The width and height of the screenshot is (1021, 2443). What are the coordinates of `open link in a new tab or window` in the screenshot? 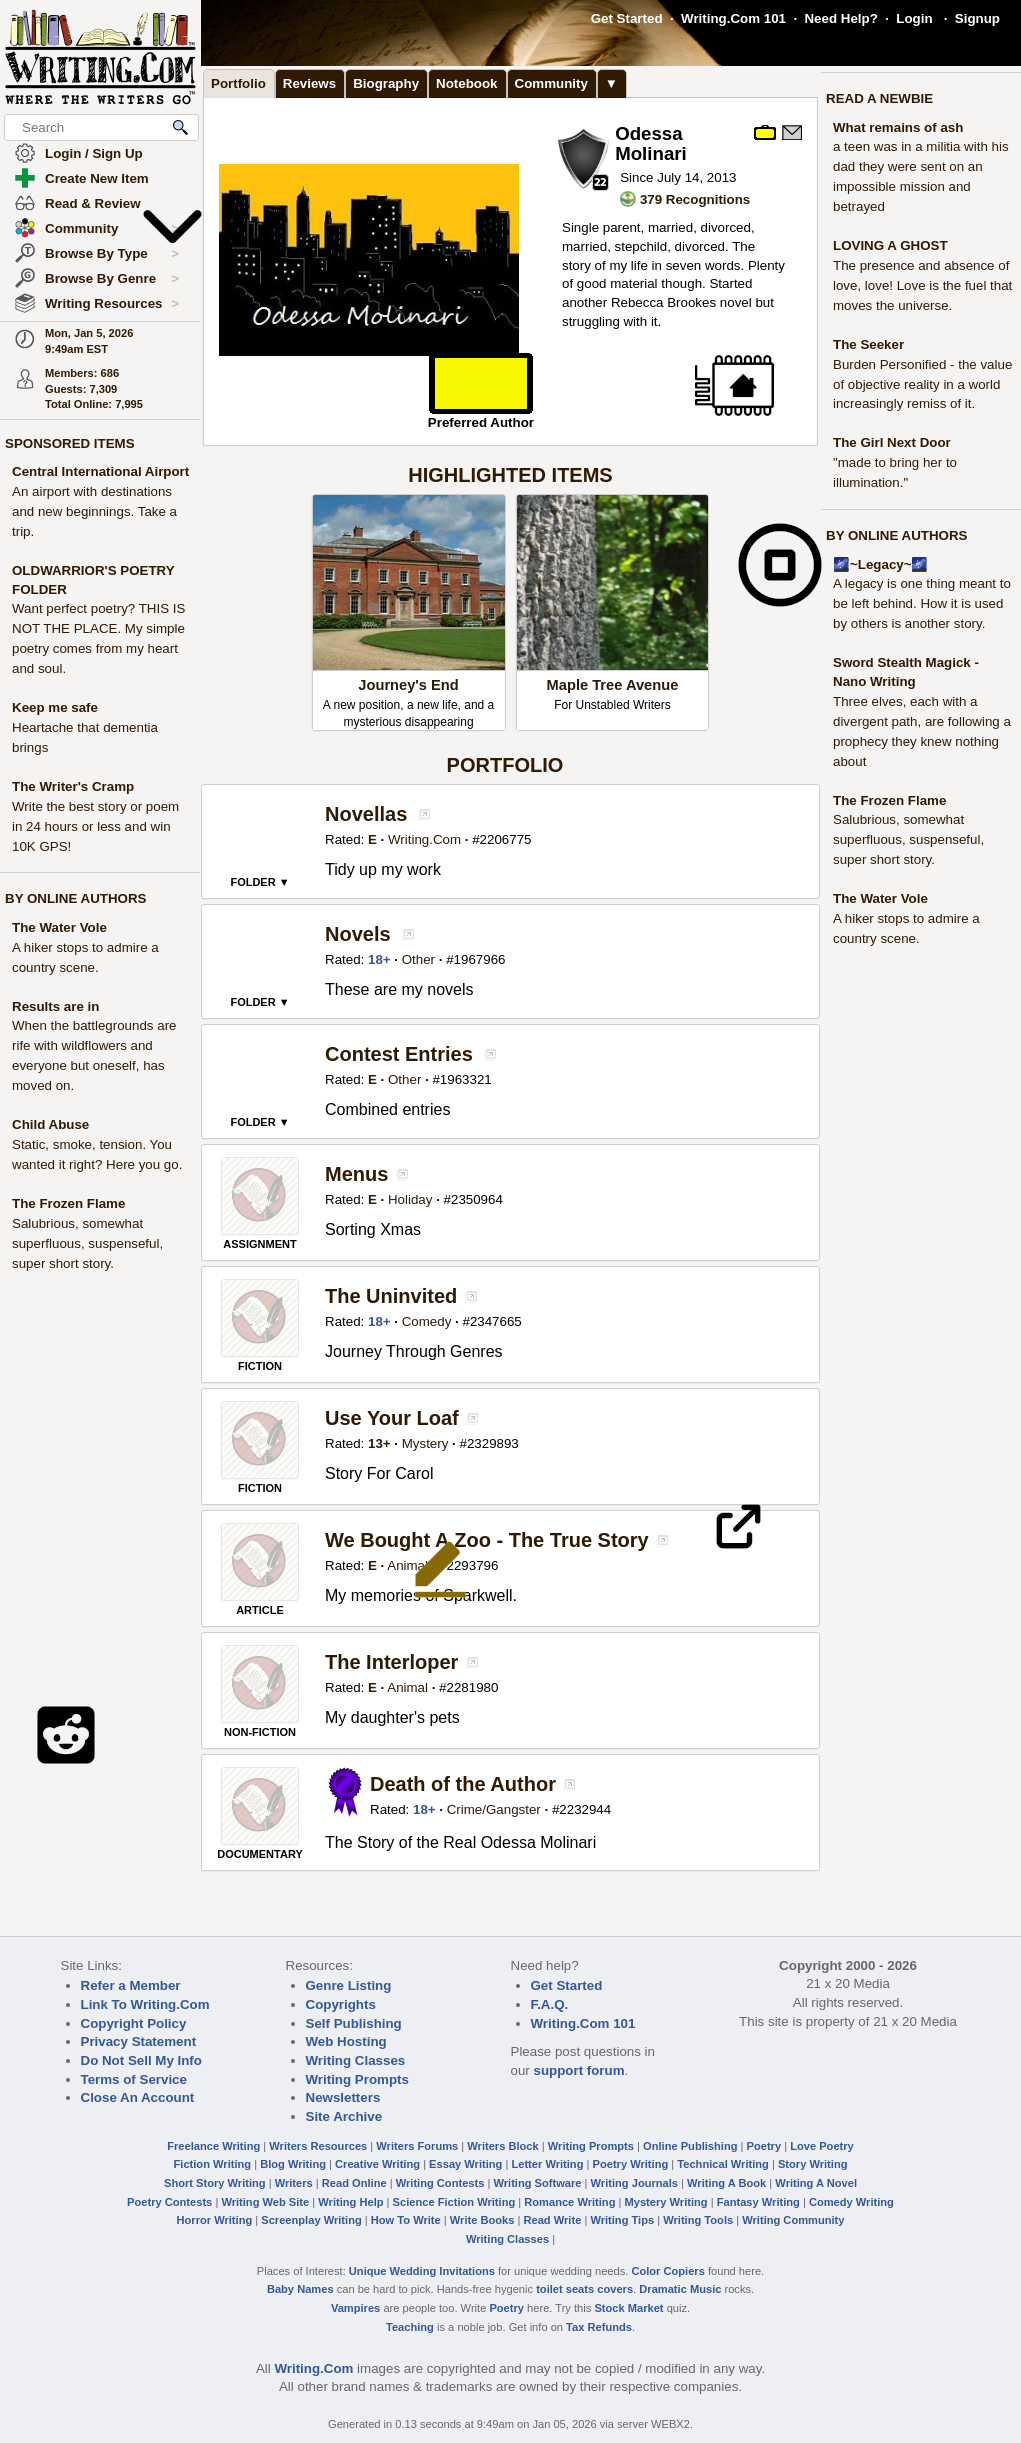 It's located at (738, 1526).